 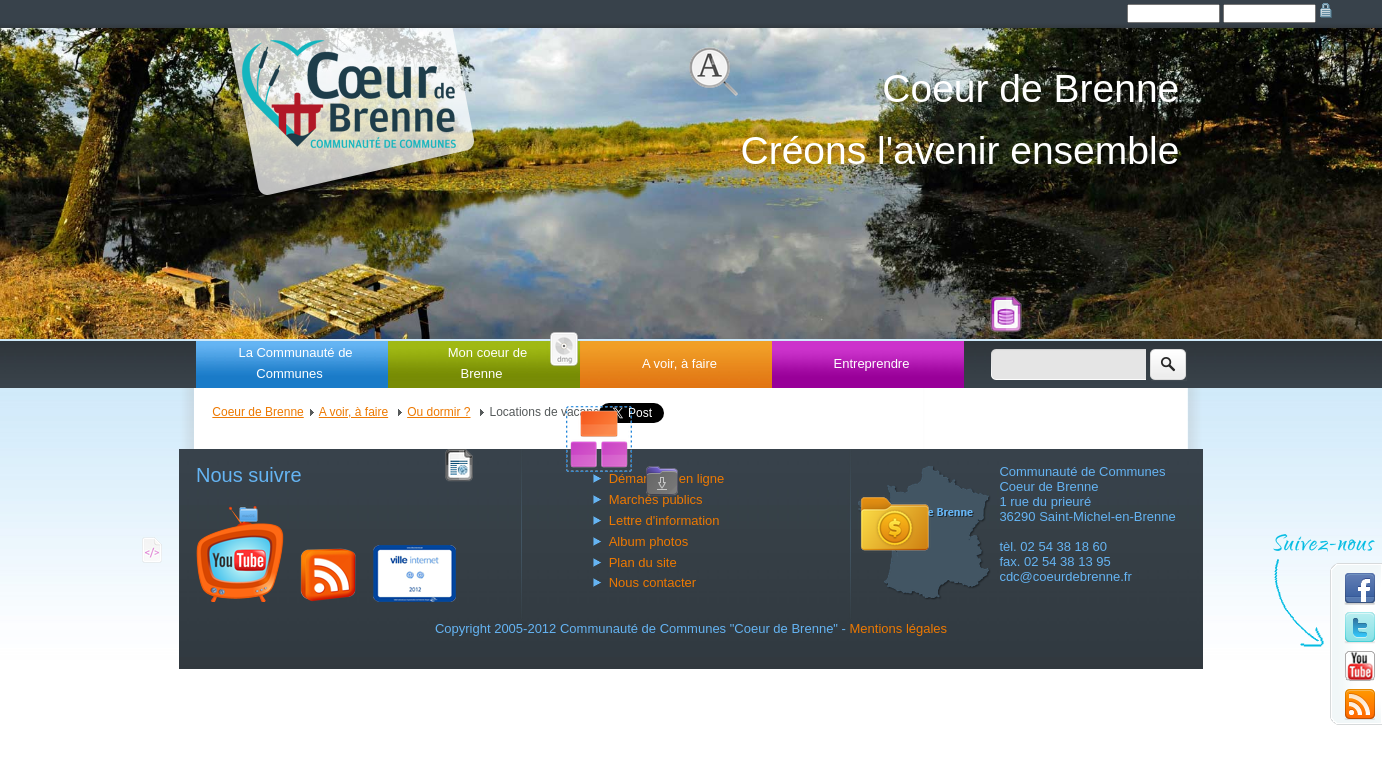 What do you see at coordinates (713, 71) in the screenshot?
I see `search for text or content` at bounding box center [713, 71].